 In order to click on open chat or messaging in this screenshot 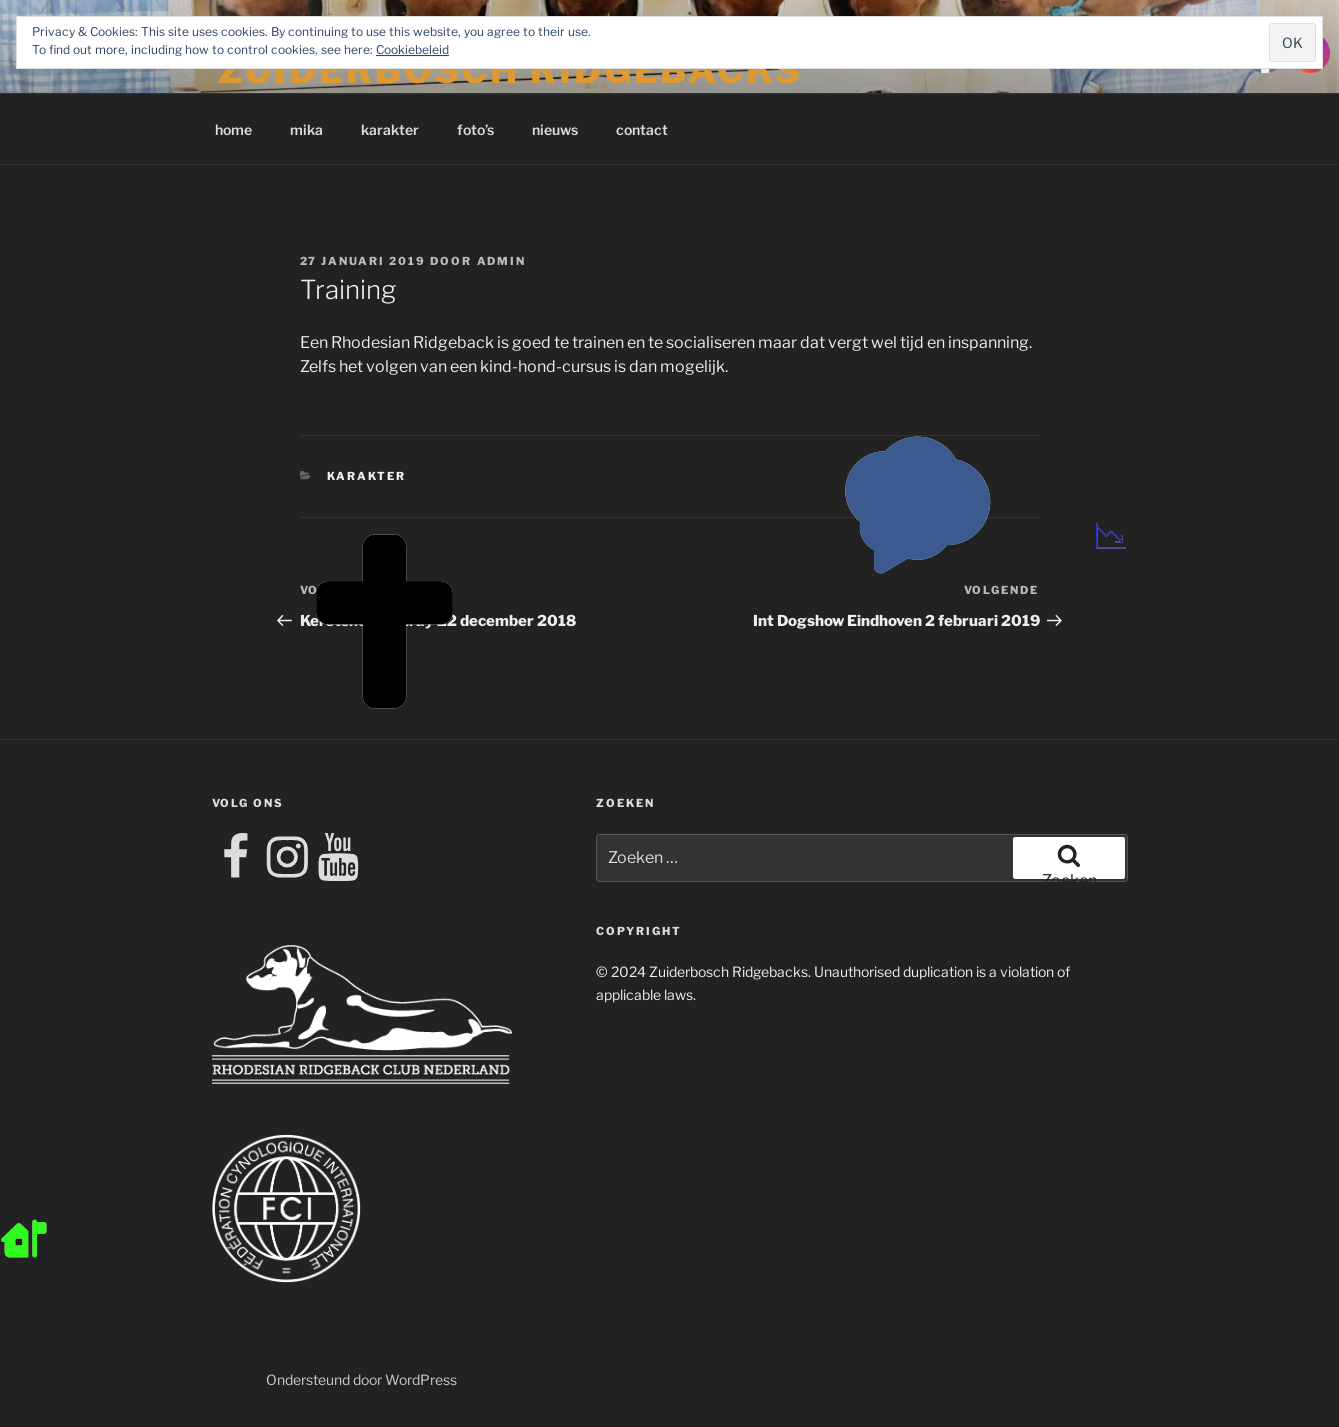, I will do `click(915, 505)`.